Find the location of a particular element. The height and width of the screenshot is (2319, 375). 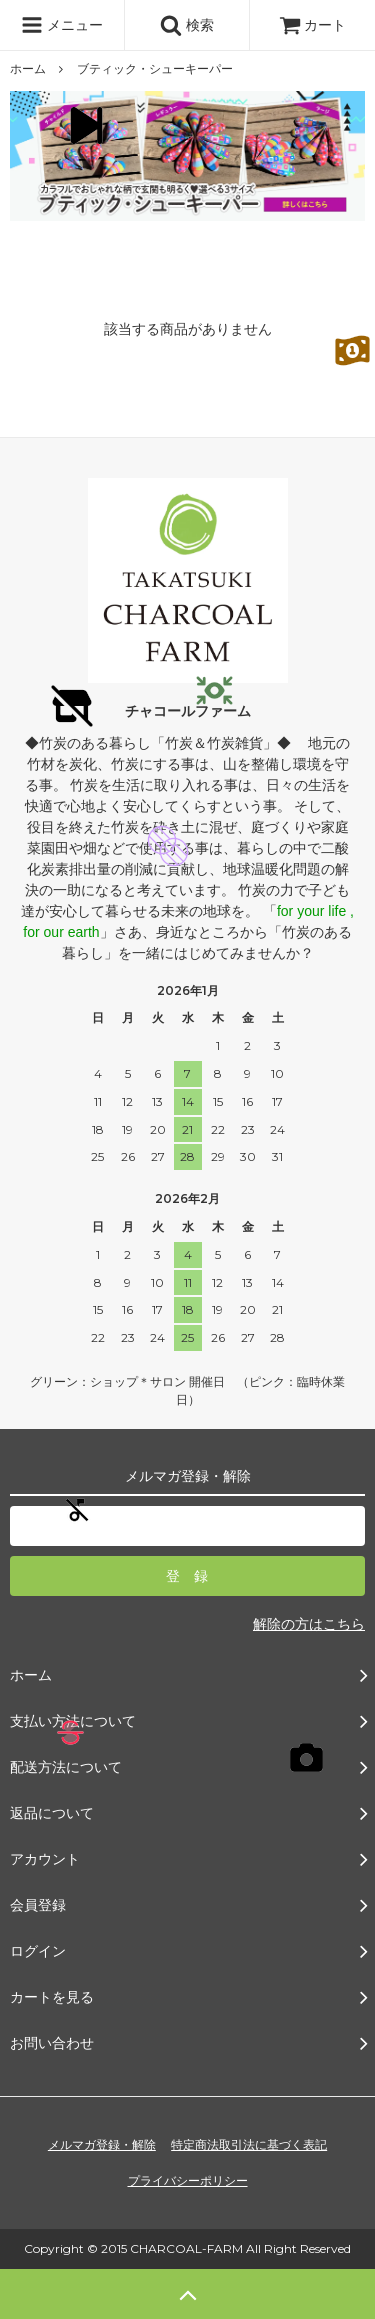

mute or disable music playback is located at coordinates (77, 1510).